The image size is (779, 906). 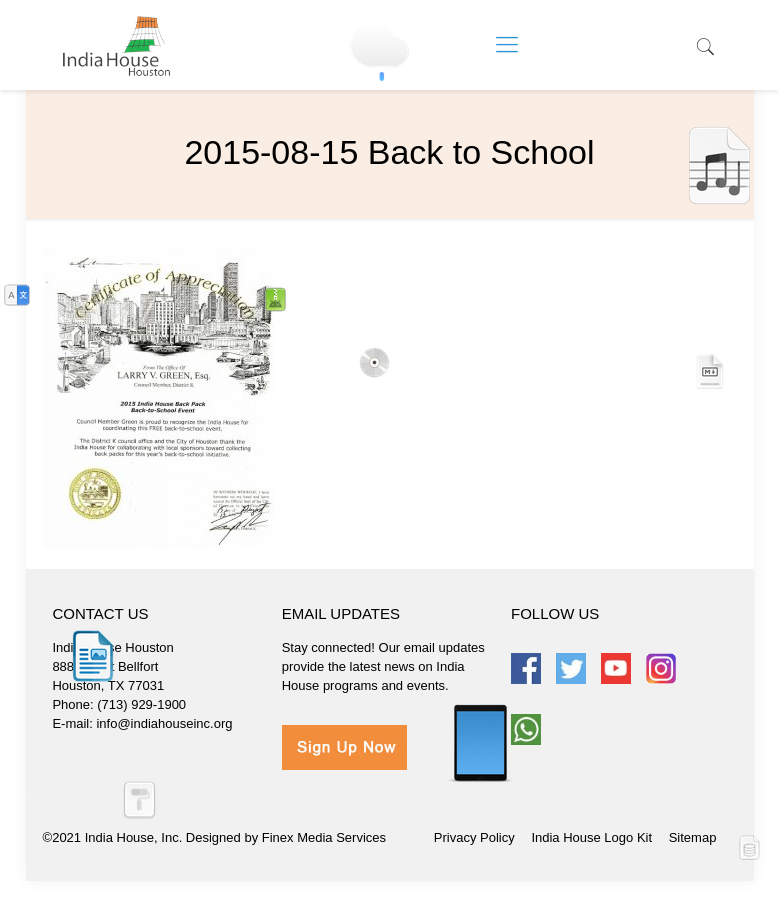 I want to click on a markdown text file, so click(x=710, y=372).